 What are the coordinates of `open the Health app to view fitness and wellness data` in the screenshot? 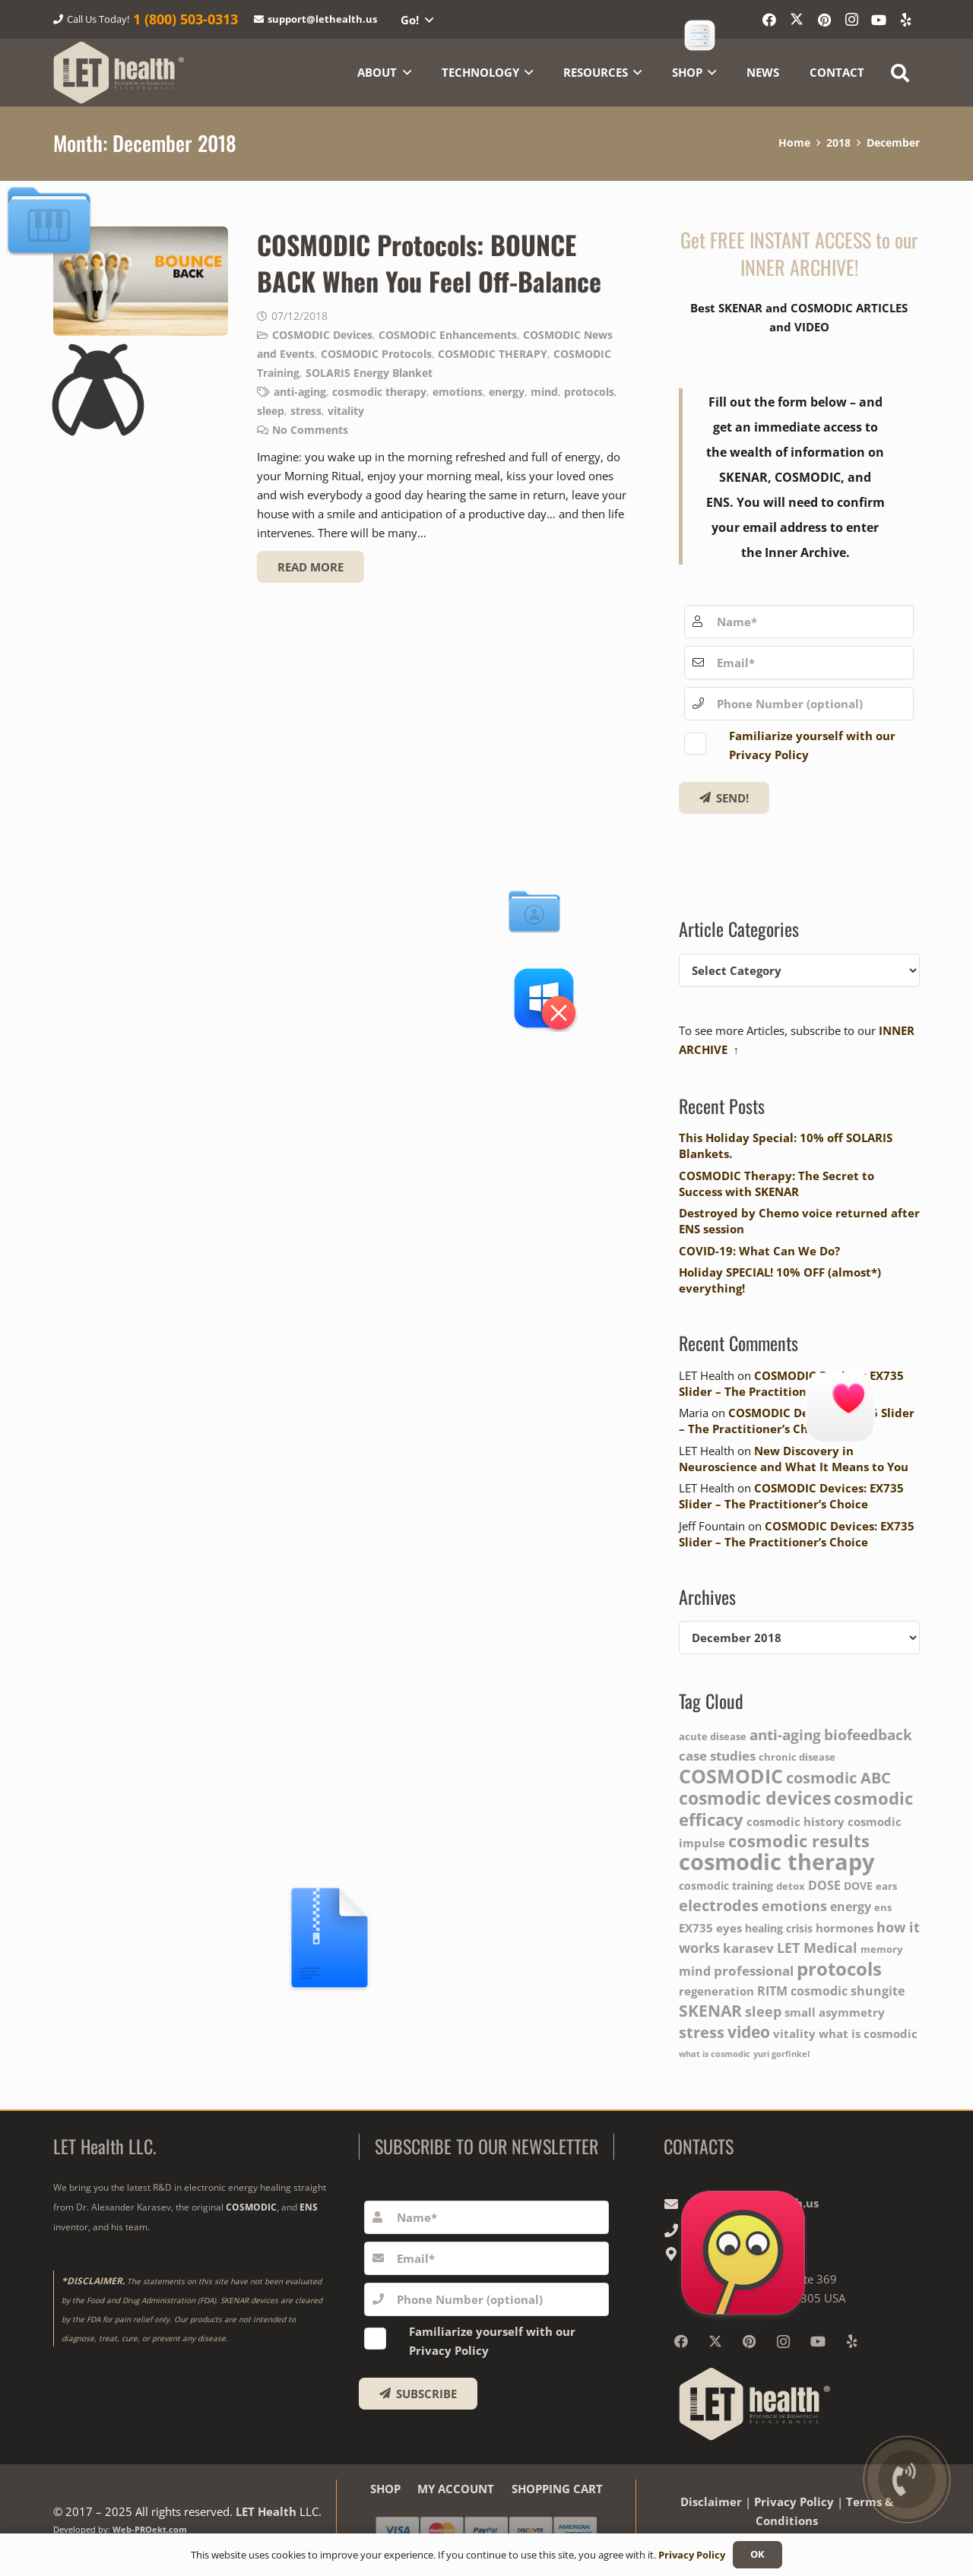 It's located at (840, 1407).